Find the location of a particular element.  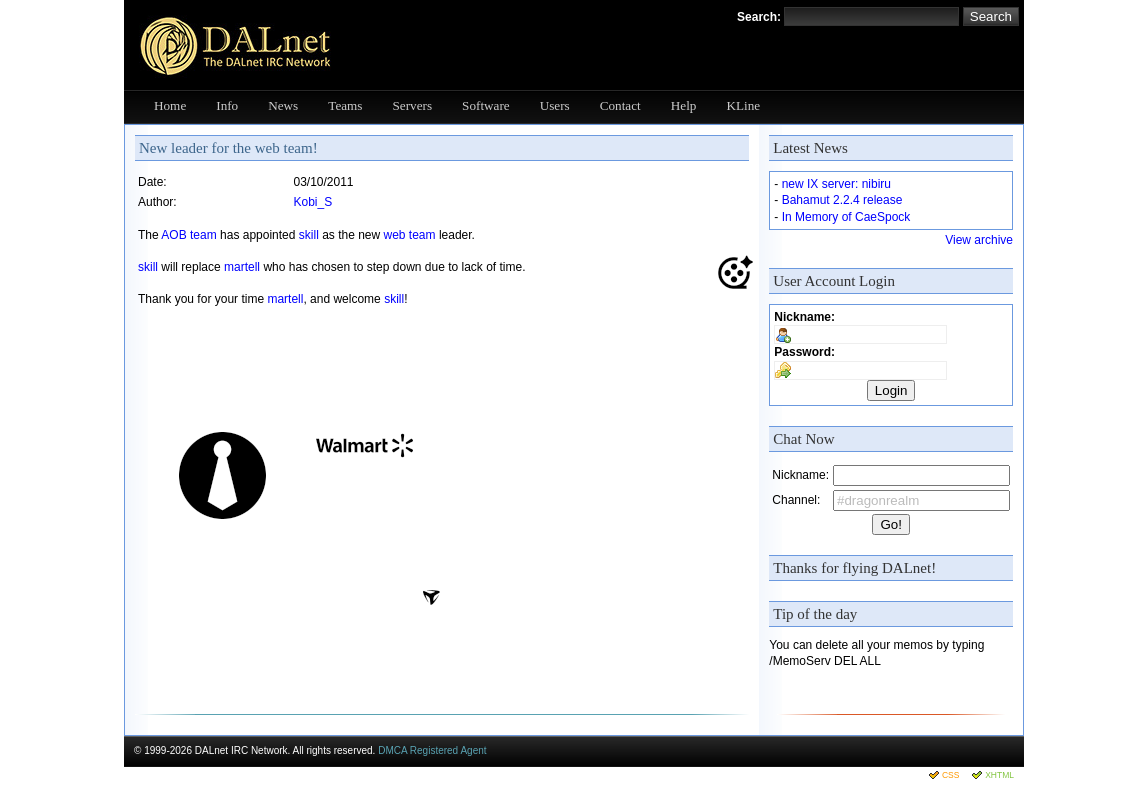

freenet brand logo is located at coordinates (431, 597).